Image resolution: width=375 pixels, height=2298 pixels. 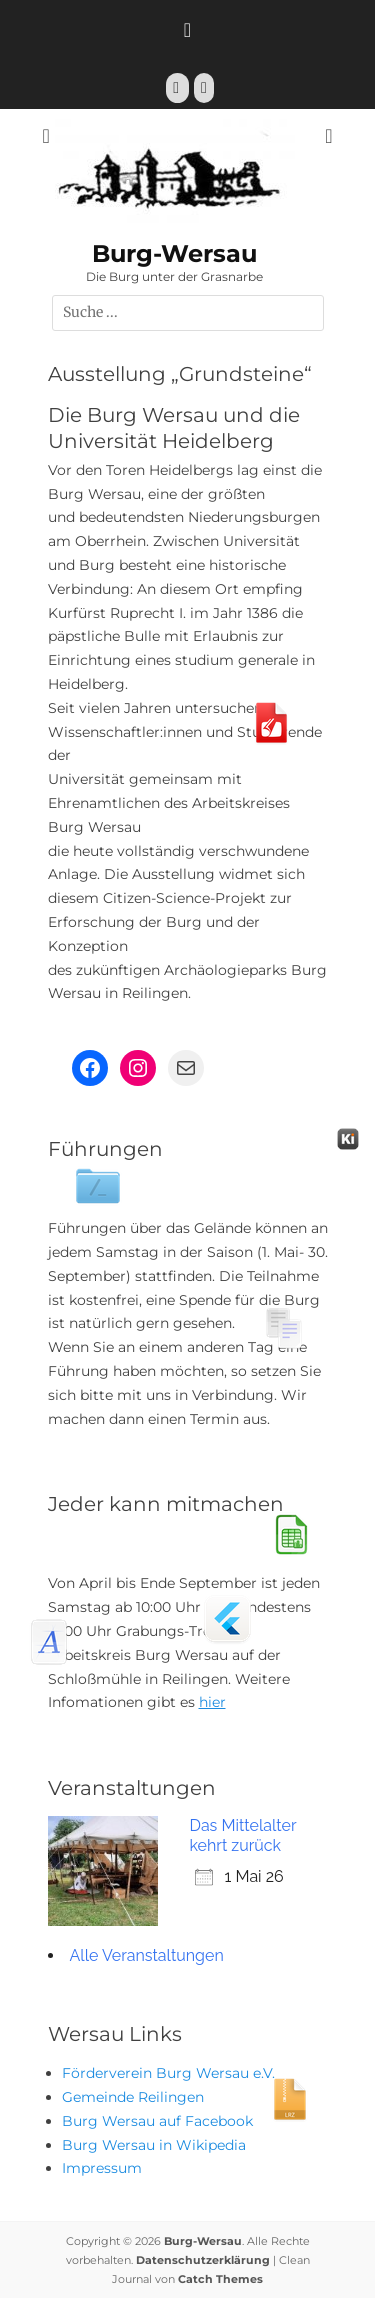 What do you see at coordinates (348, 1139) in the screenshot?
I see `open KiCad nightly build application` at bounding box center [348, 1139].